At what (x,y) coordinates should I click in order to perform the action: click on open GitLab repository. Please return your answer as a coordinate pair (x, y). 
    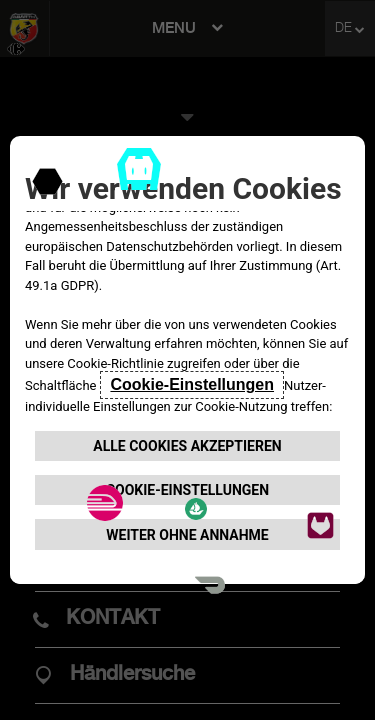
    Looking at the image, I should click on (320, 525).